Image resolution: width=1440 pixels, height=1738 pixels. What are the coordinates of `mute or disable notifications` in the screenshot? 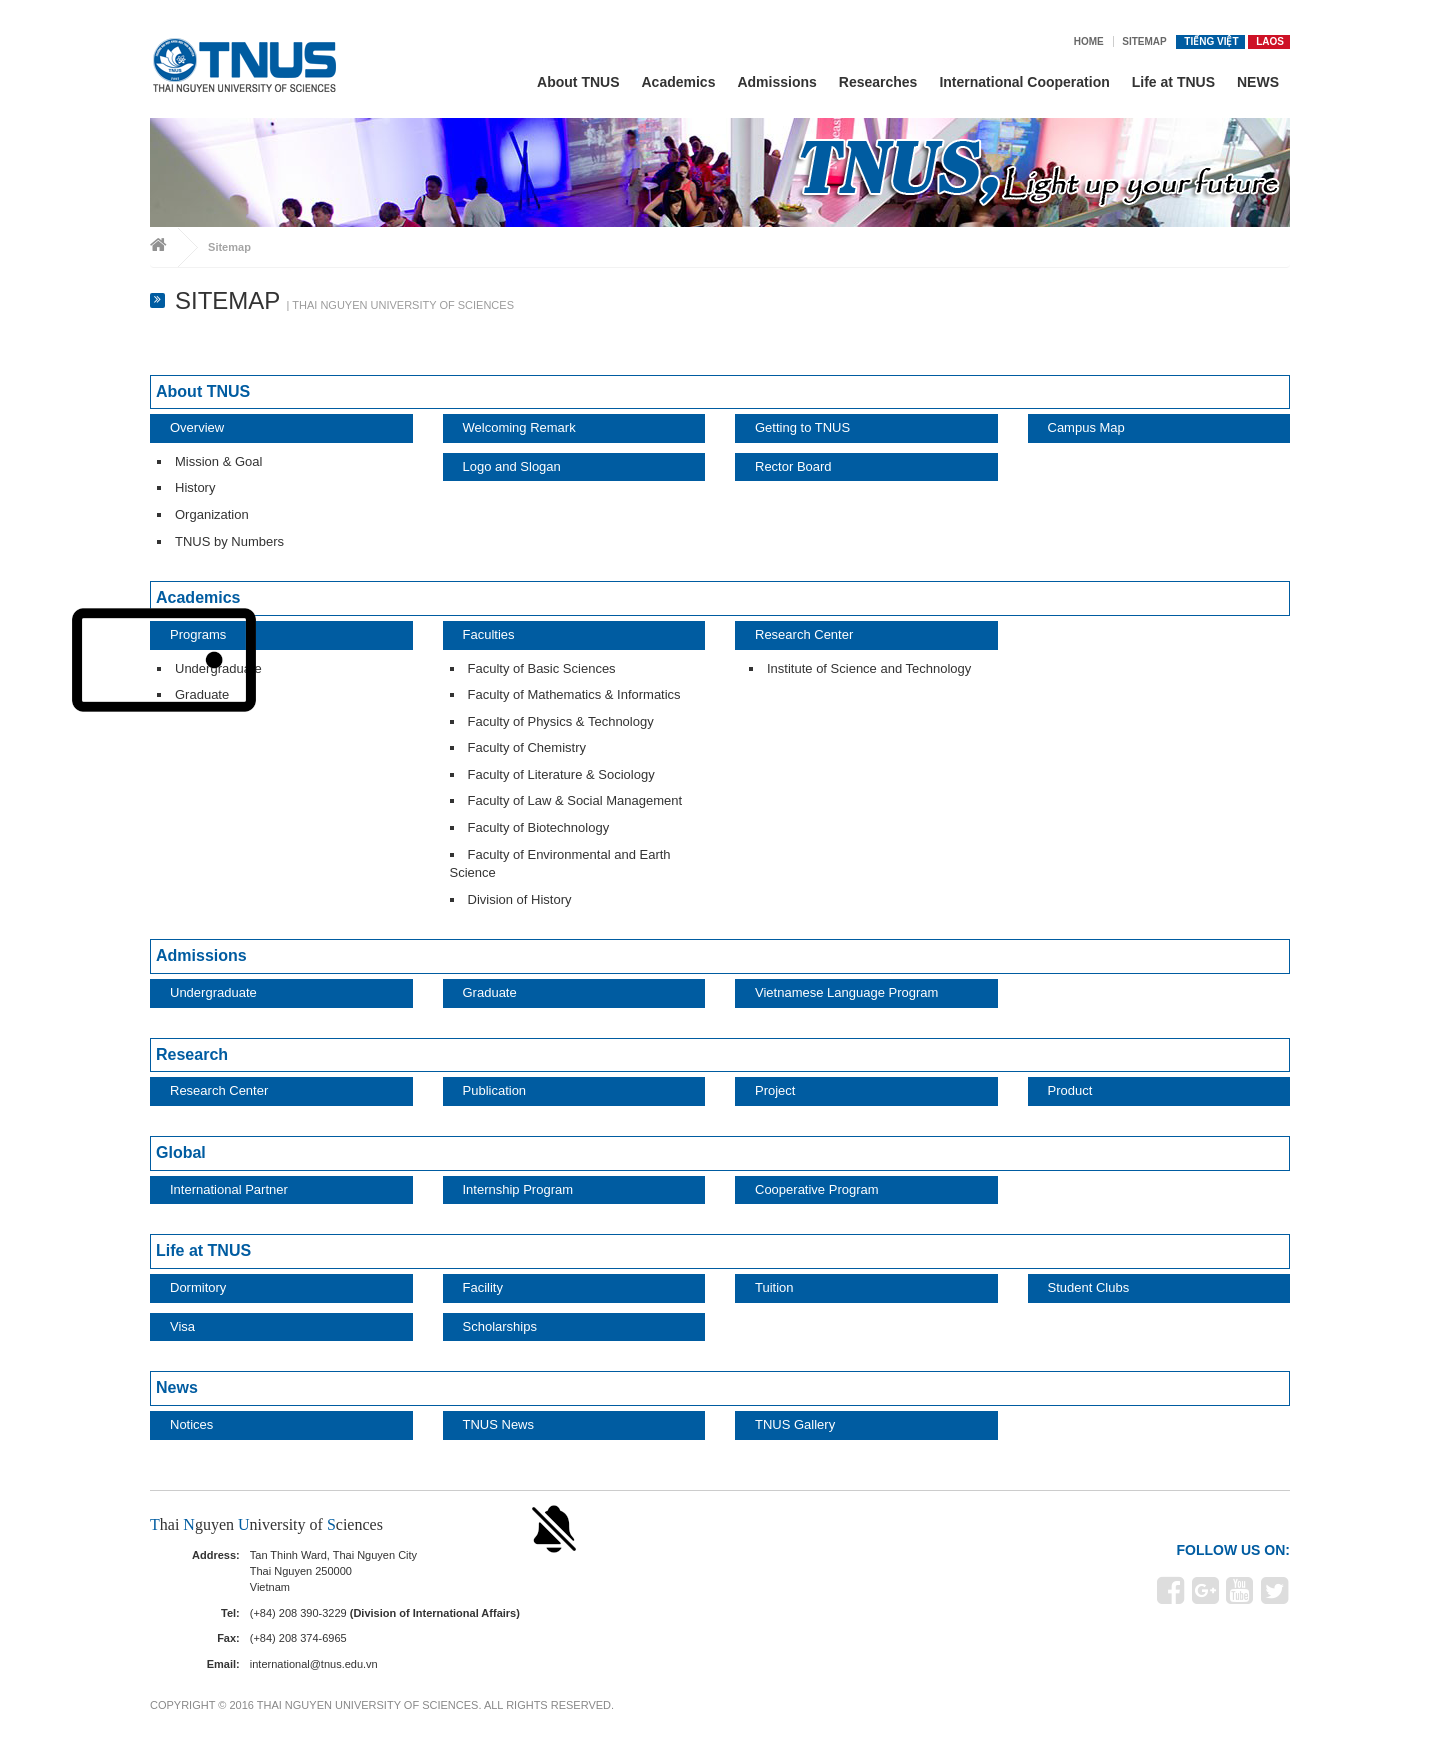 It's located at (554, 1529).